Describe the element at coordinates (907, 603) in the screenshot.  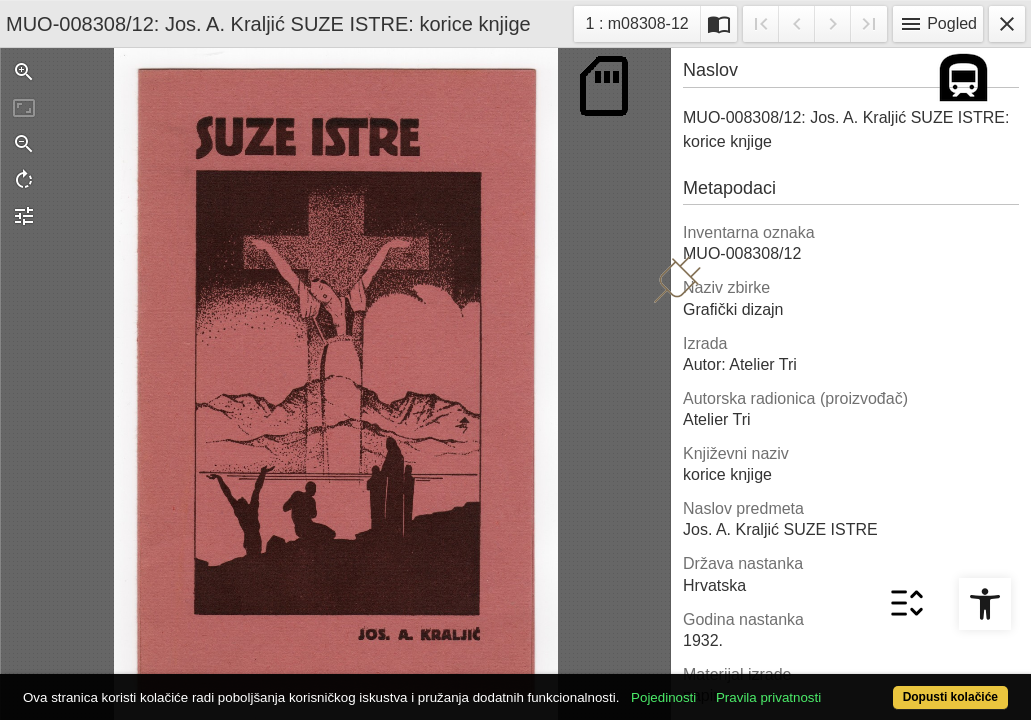
I see `sort list items ascending or descending` at that location.